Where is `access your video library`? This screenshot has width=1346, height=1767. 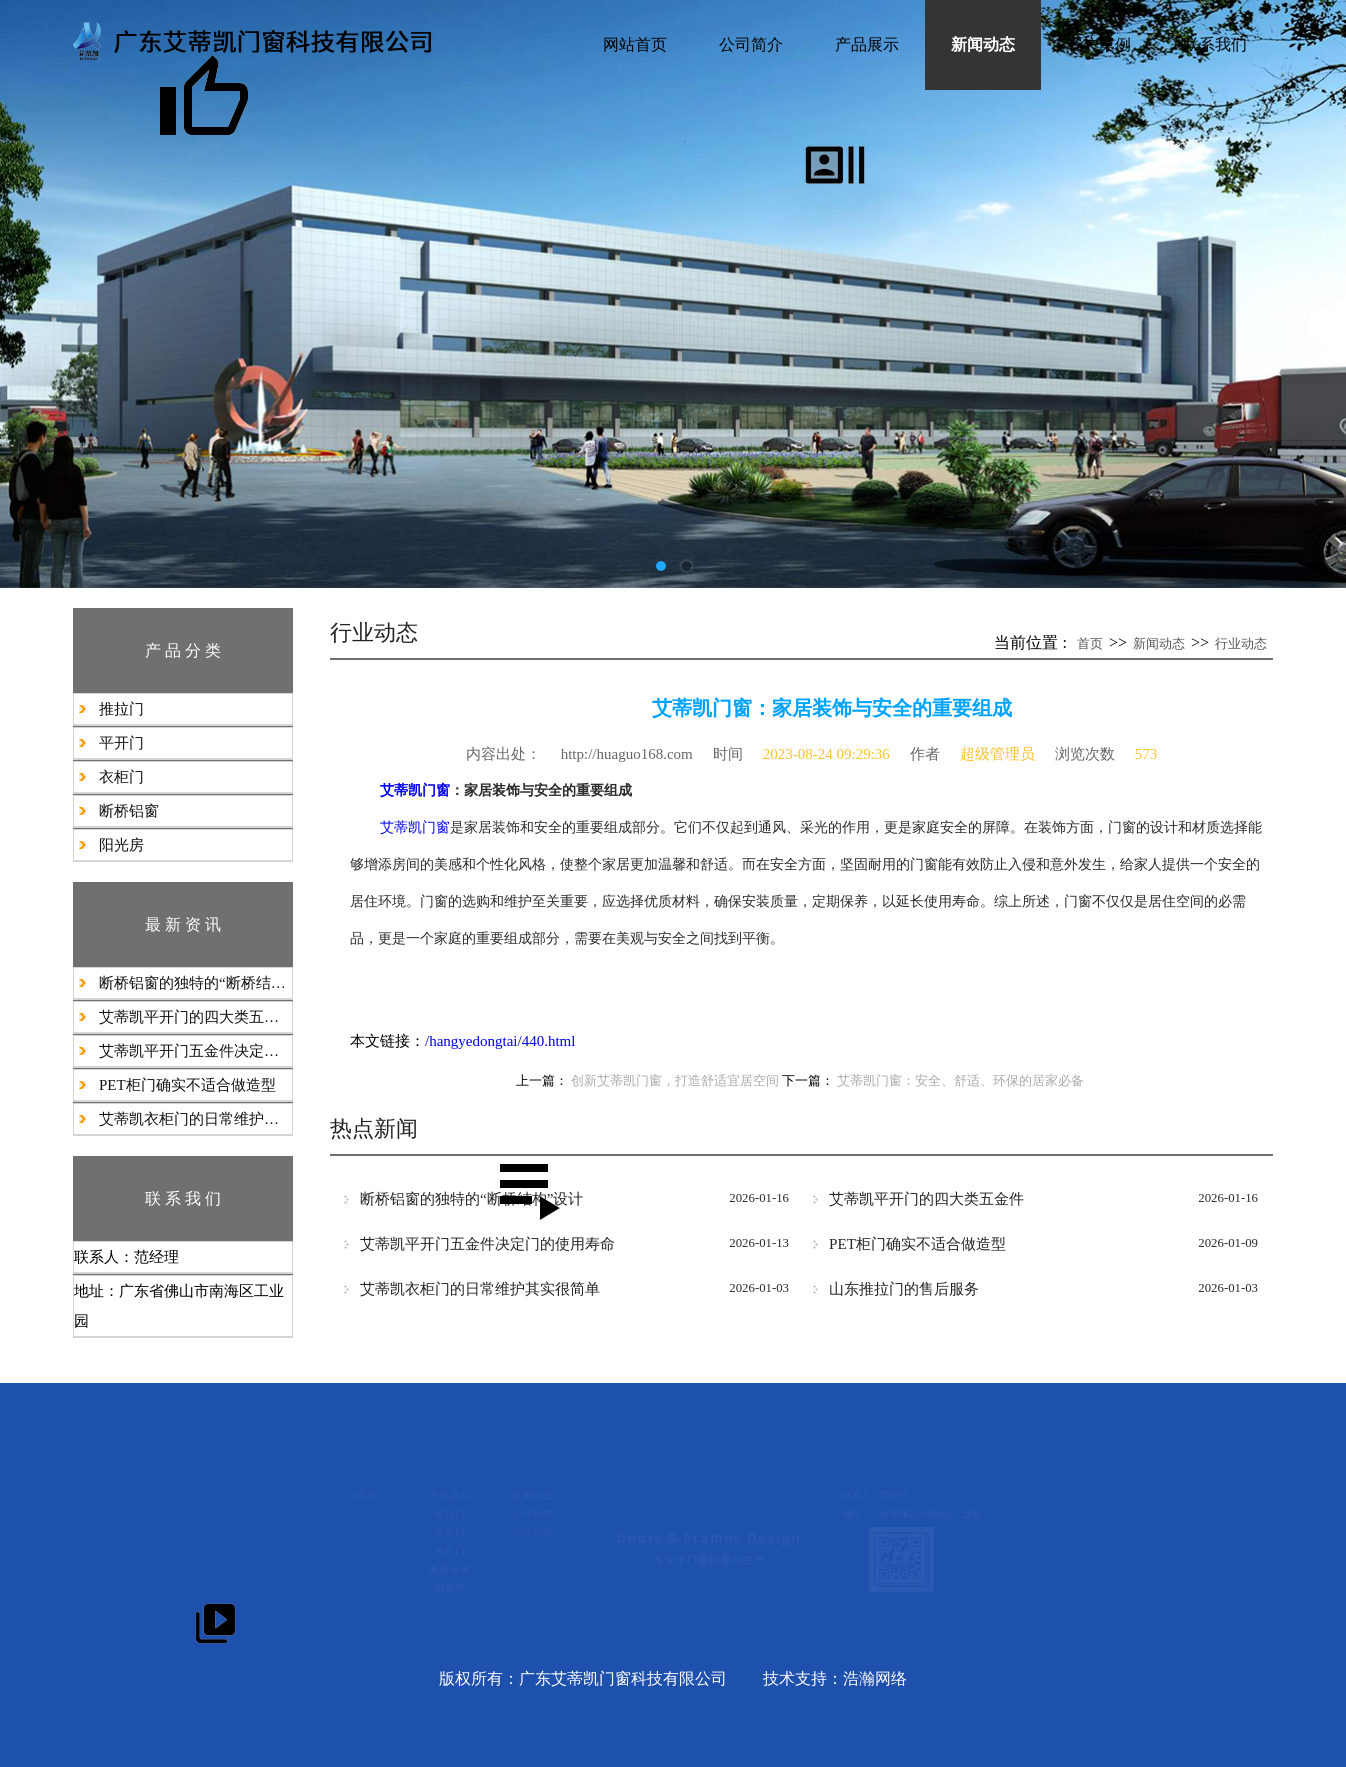 access your video library is located at coordinates (215, 1623).